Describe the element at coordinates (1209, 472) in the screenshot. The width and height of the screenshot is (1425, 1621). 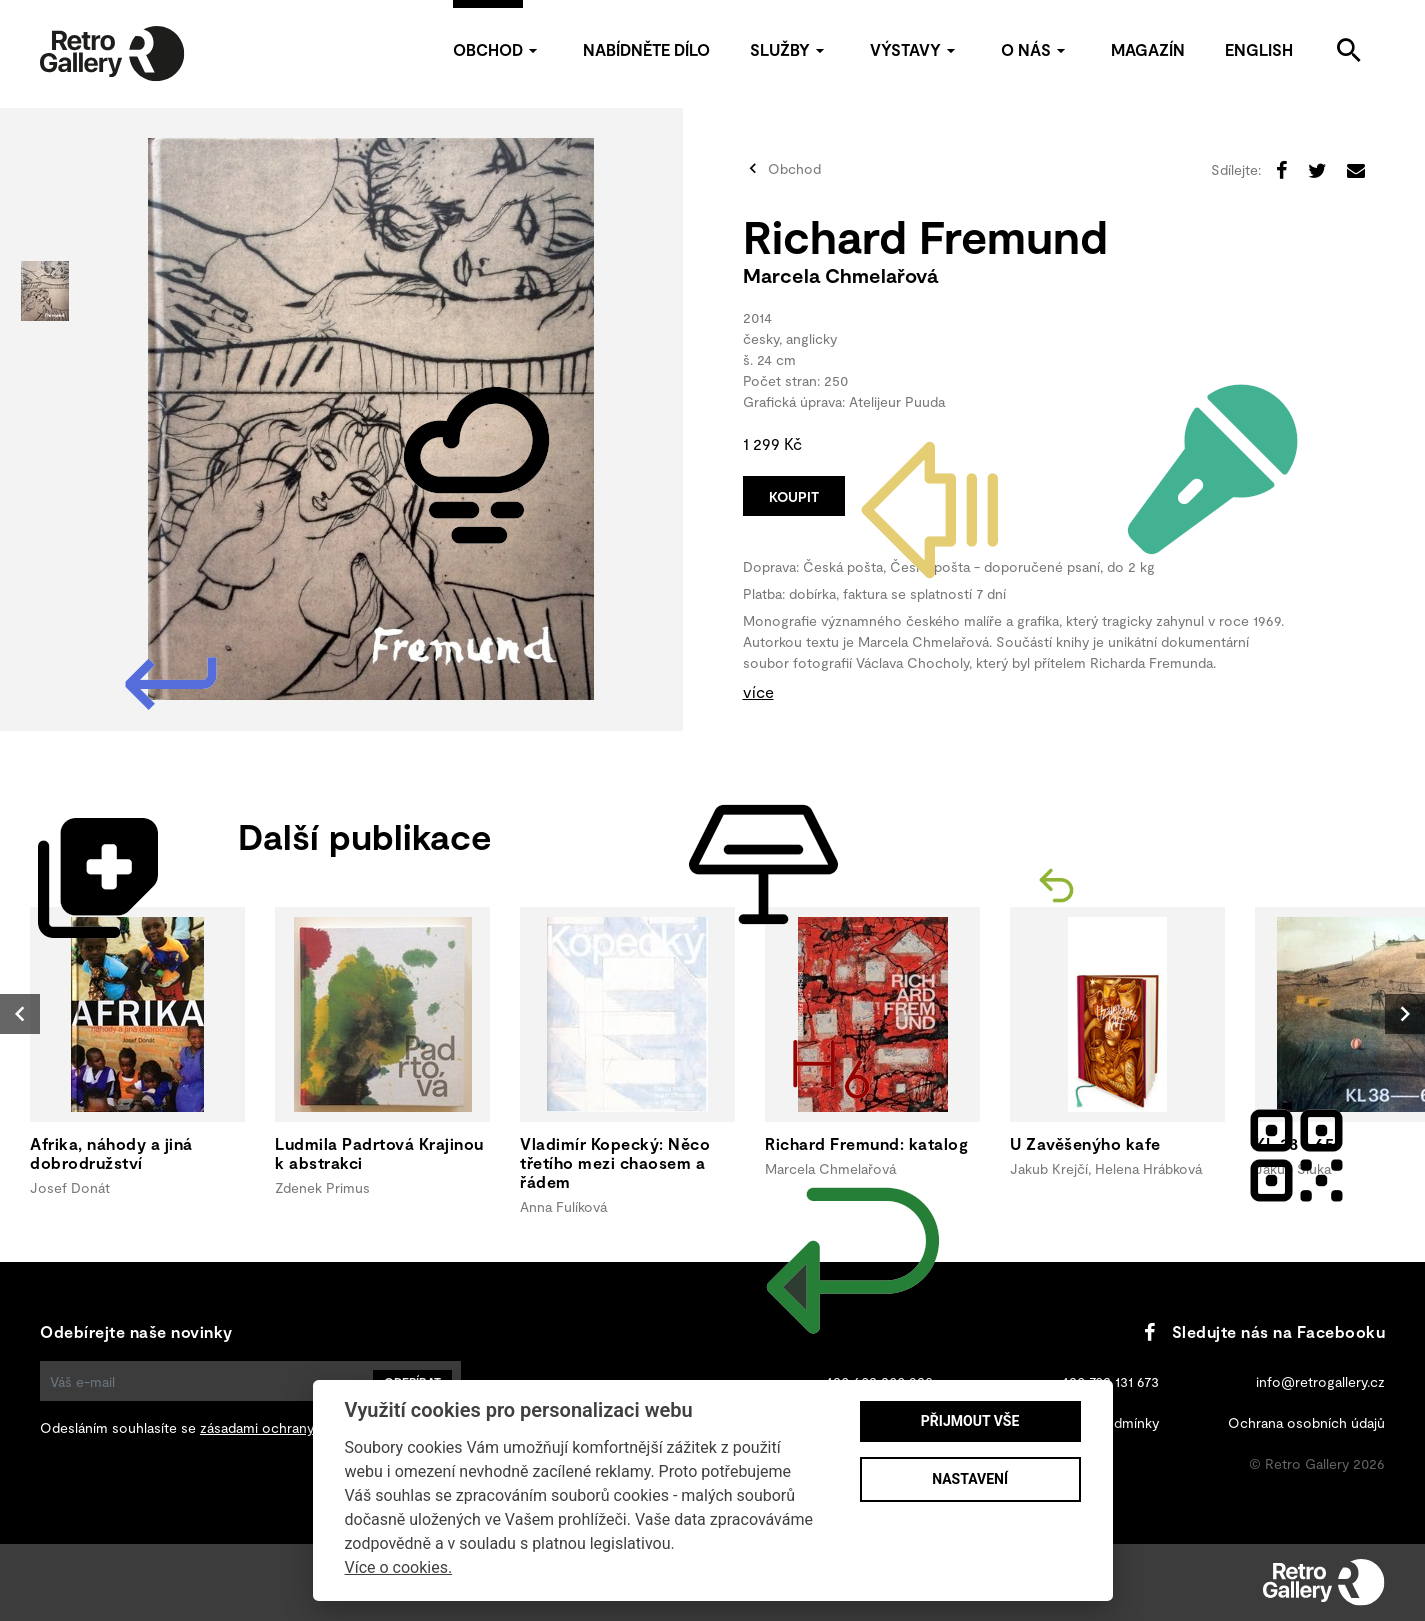
I see `access voice recording or audio input` at that location.